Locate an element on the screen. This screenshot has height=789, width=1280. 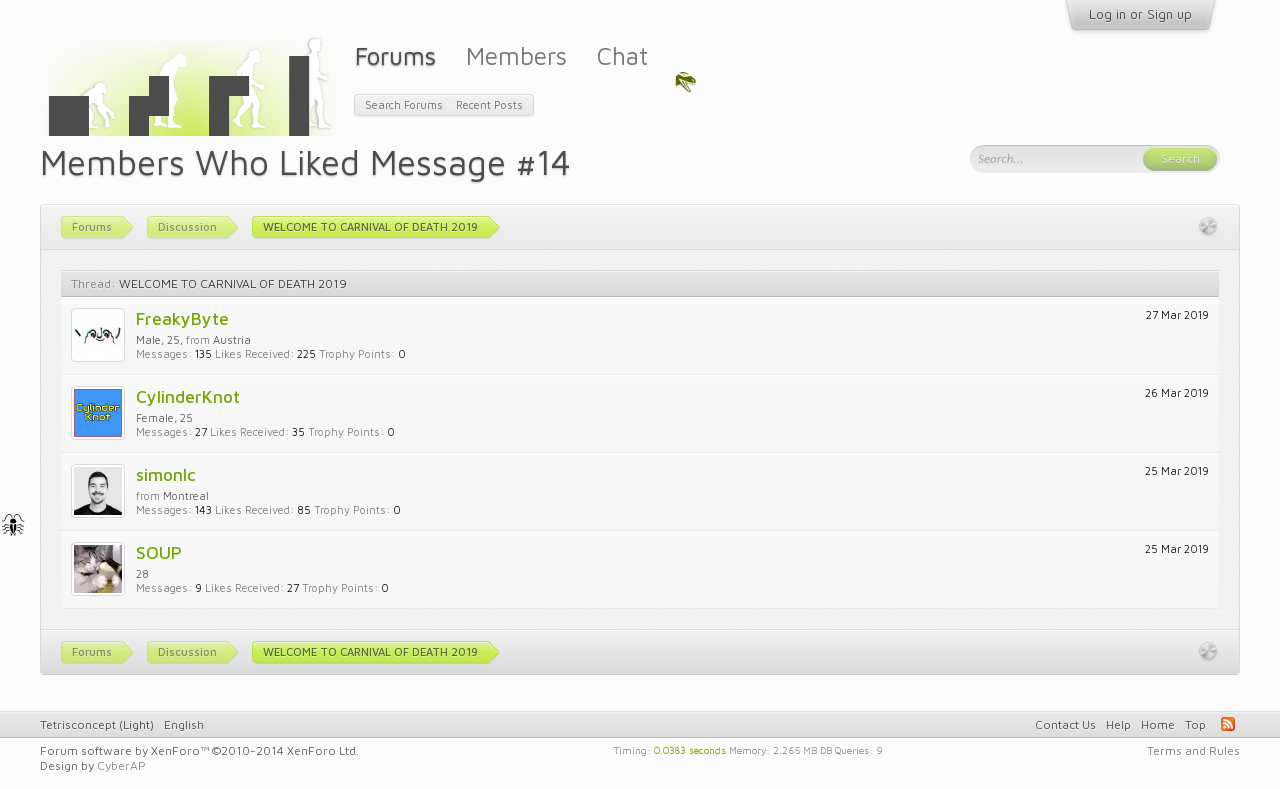
select ninja velociraptor character is located at coordinates (686, 82).